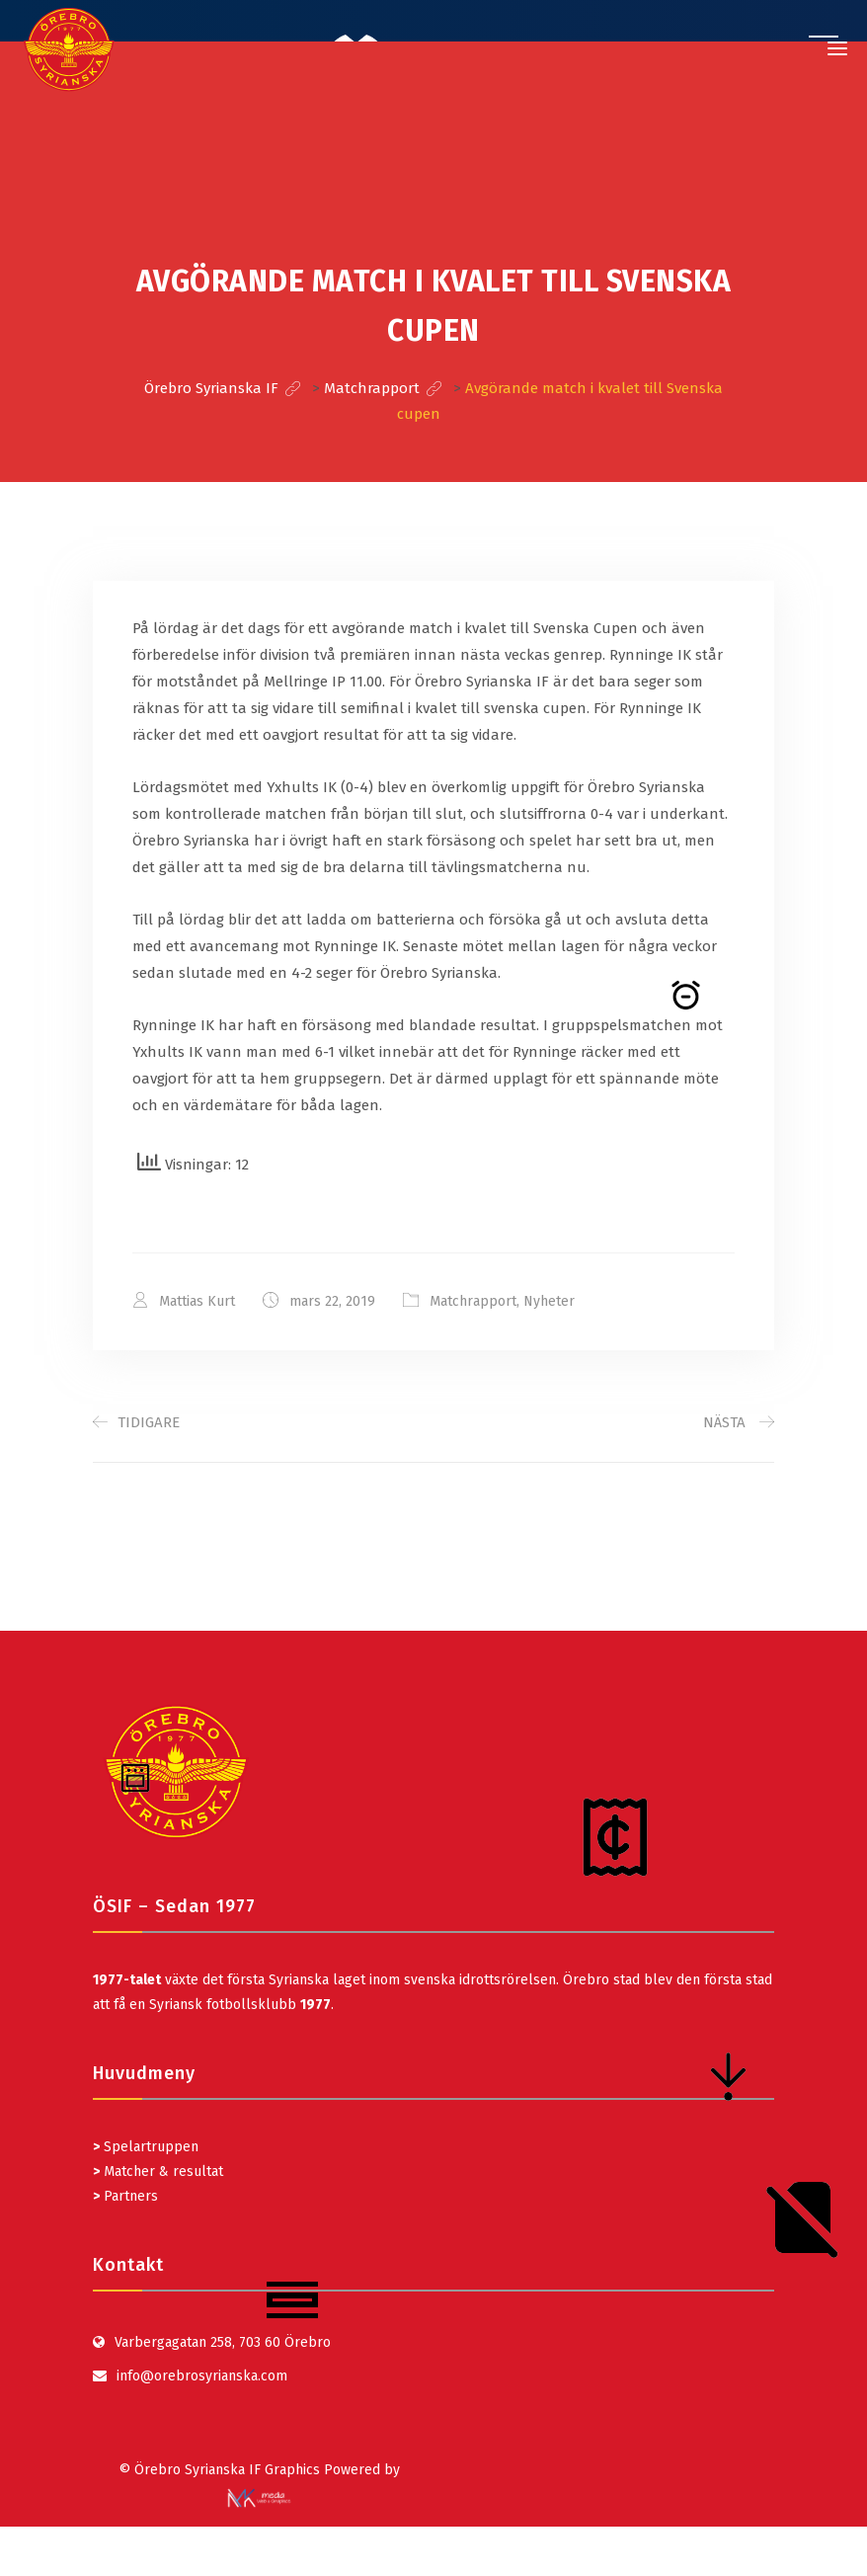 The width and height of the screenshot is (867, 2576). I want to click on no SIM card detected, so click(803, 2217).